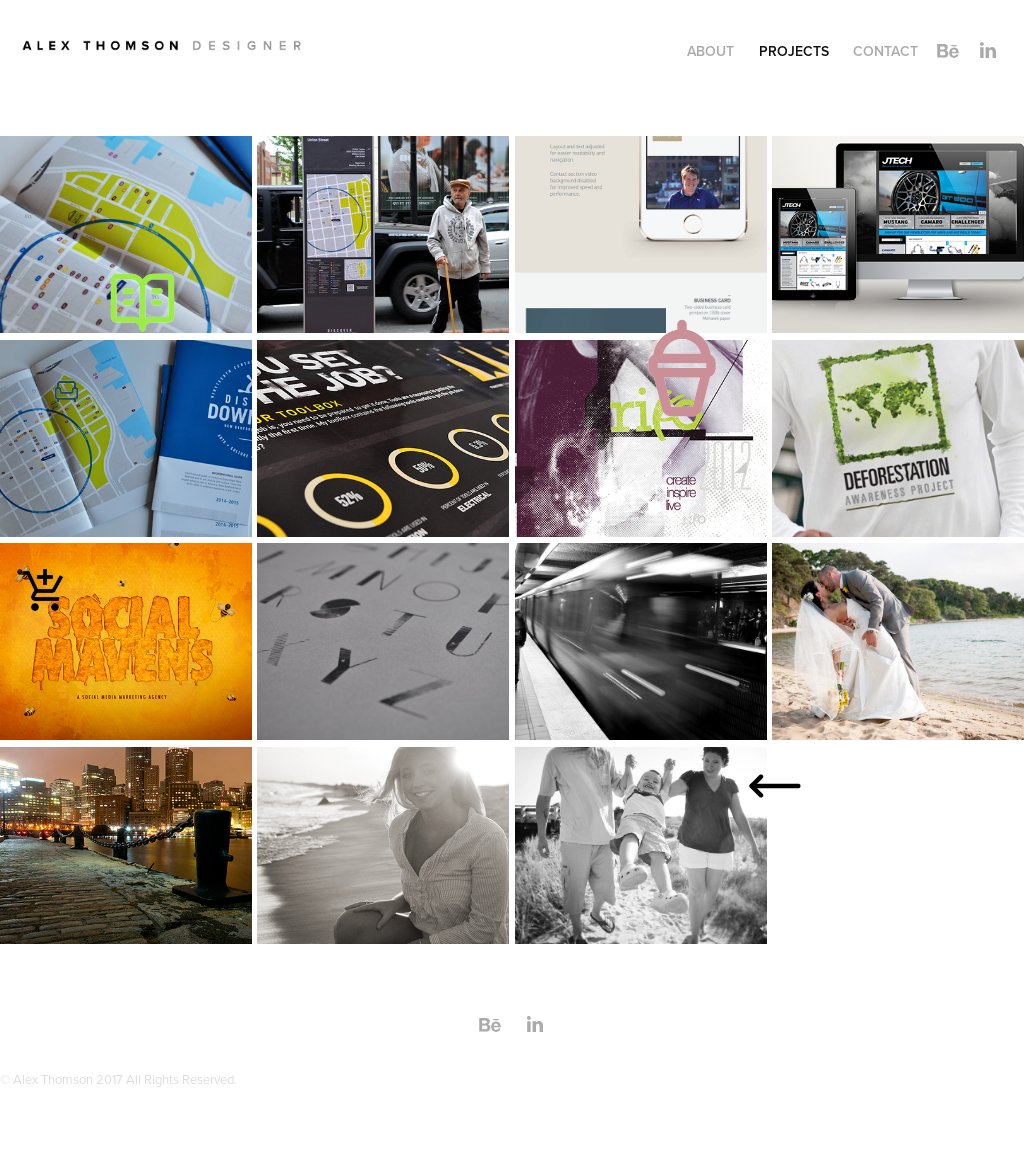  Describe the element at coordinates (682, 368) in the screenshot. I see `browse smoothie or milkshake options` at that location.